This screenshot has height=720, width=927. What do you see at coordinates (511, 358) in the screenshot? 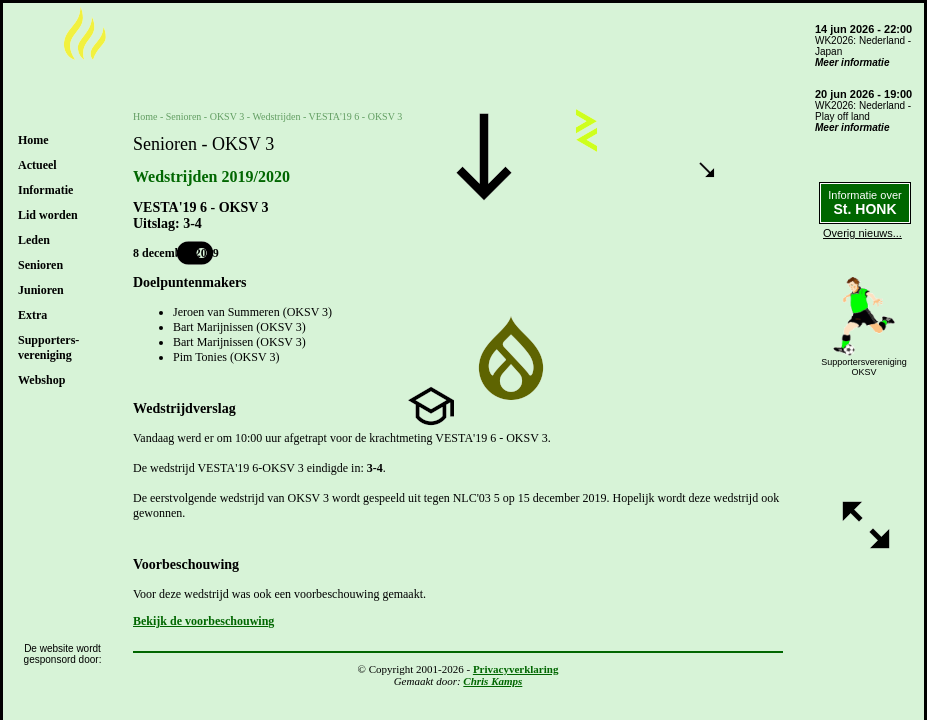
I see `link to drupal CMS platform` at bounding box center [511, 358].